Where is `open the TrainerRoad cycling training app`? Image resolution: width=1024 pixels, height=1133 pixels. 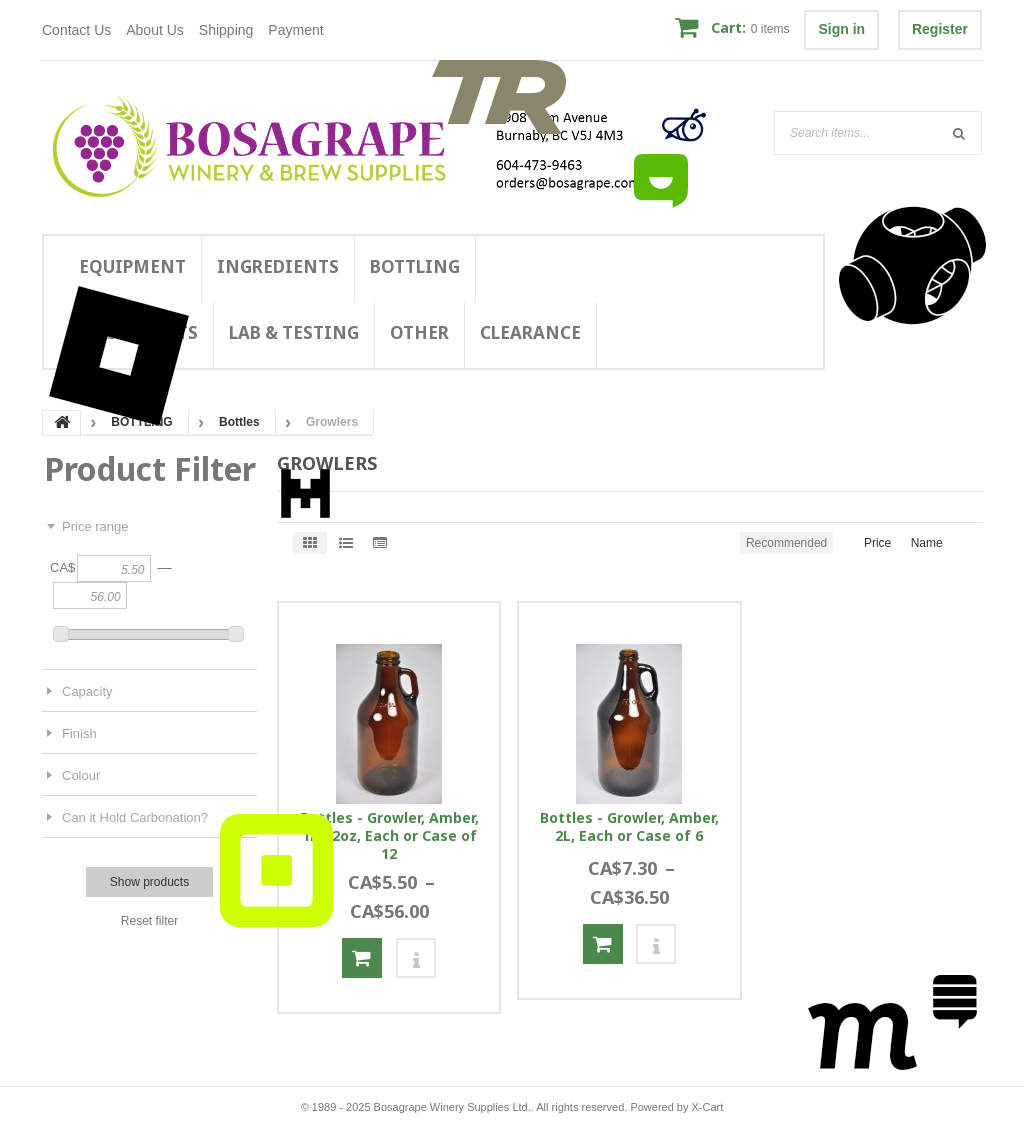
open the TrainerRoad cycling training app is located at coordinates (499, 97).